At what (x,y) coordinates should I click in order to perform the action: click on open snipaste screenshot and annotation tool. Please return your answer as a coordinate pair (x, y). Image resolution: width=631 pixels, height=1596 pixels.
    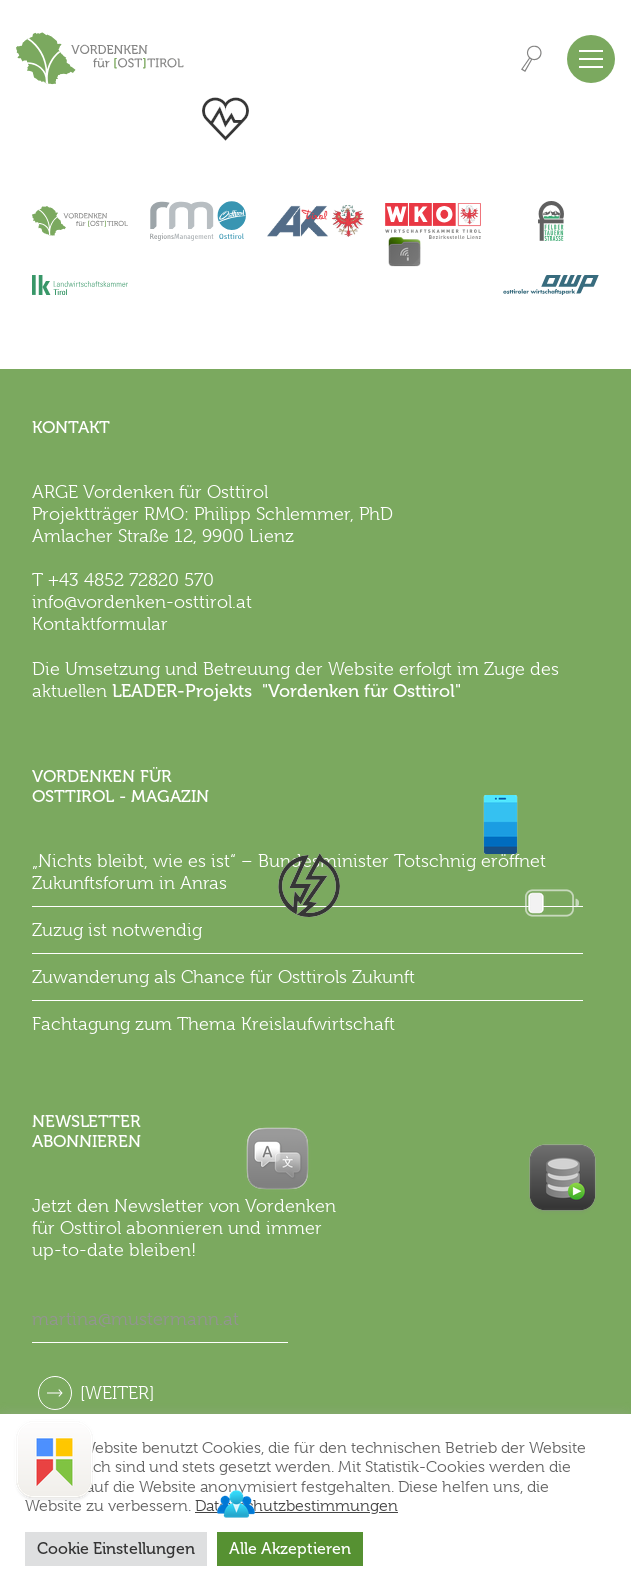
    Looking at the image, I should click on (54, 1459).